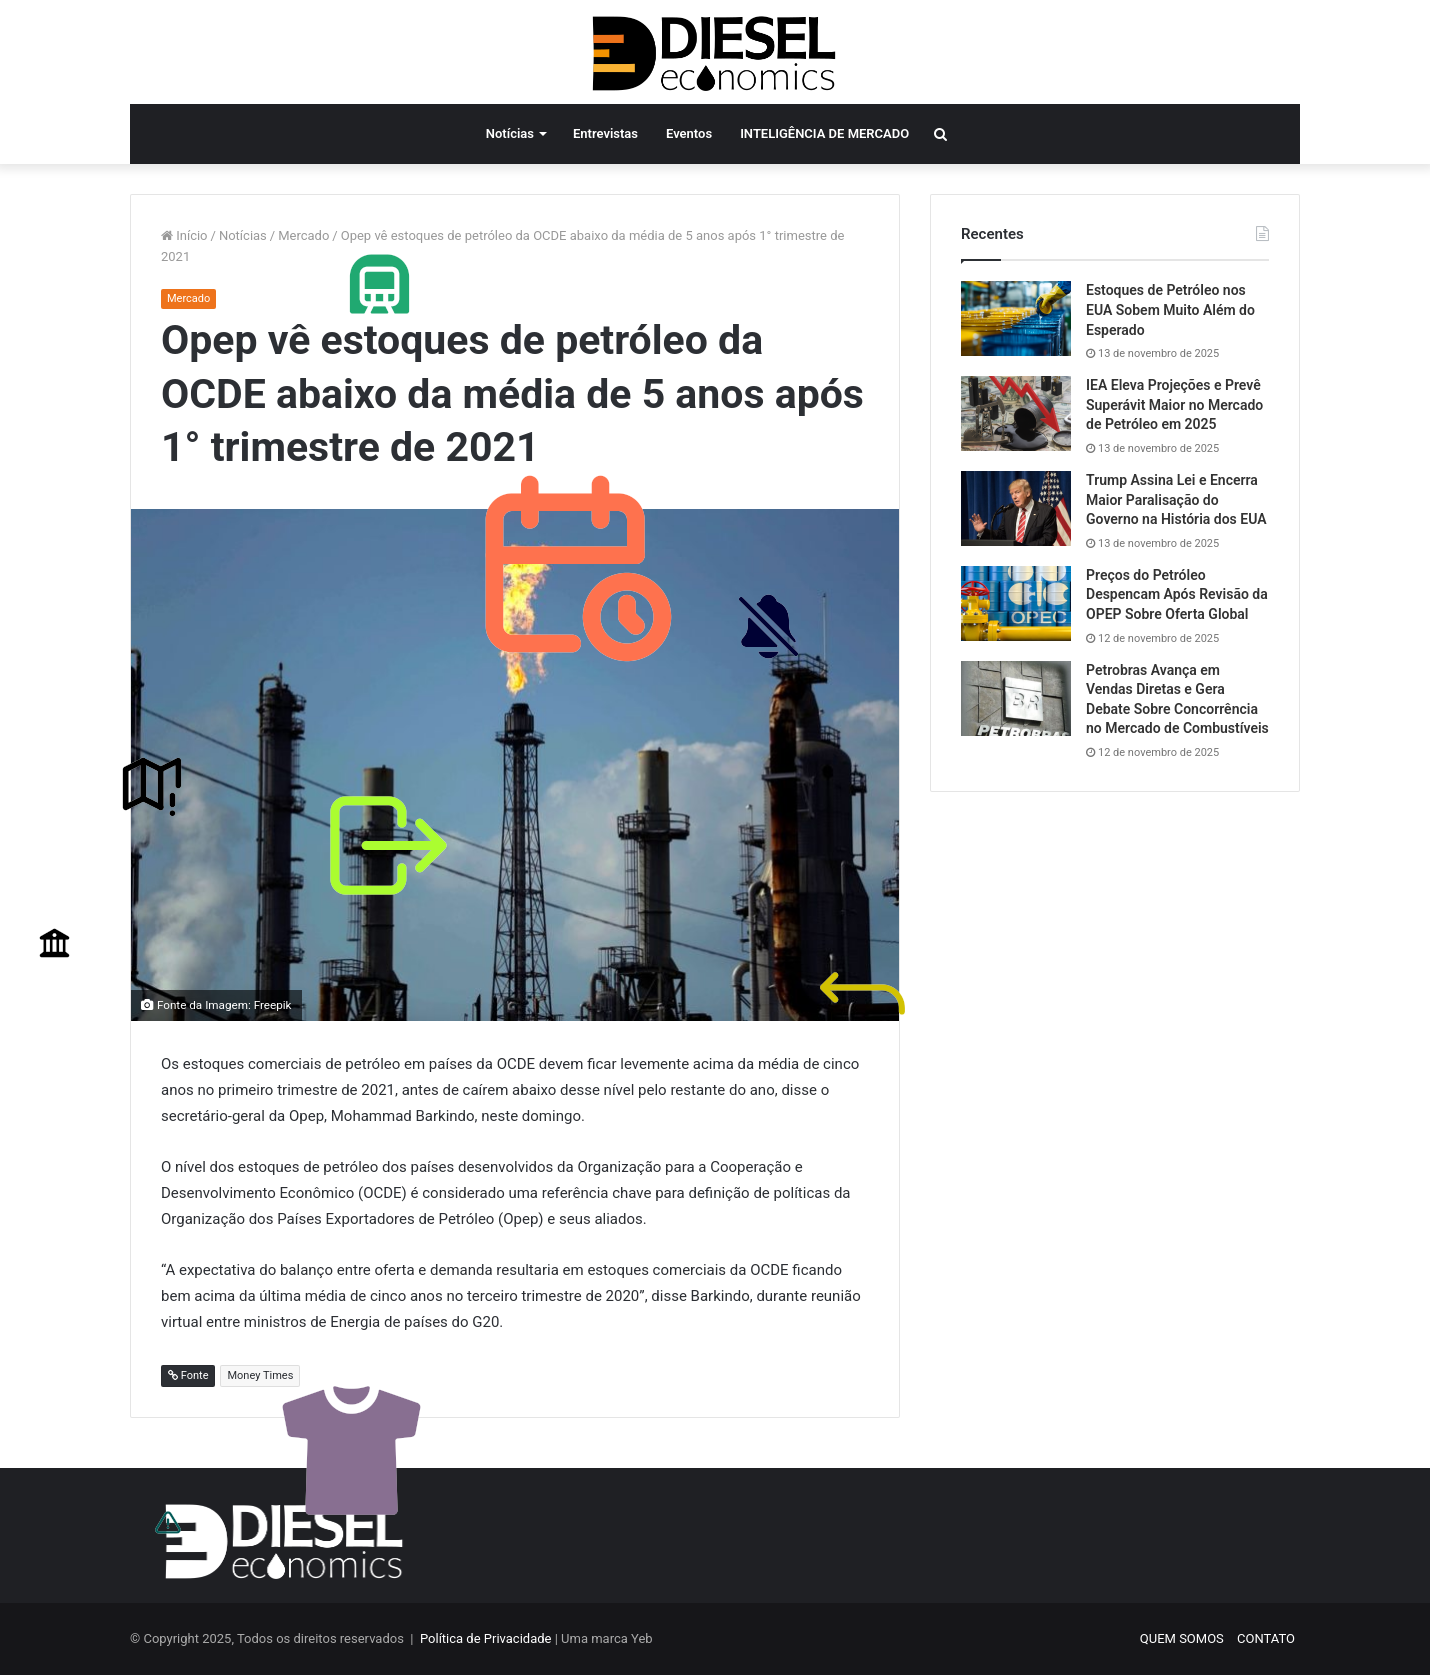 The height and width of the screenshot is (1675, 1430). I want to click on access educational or institutional resources, so click(54, 942).